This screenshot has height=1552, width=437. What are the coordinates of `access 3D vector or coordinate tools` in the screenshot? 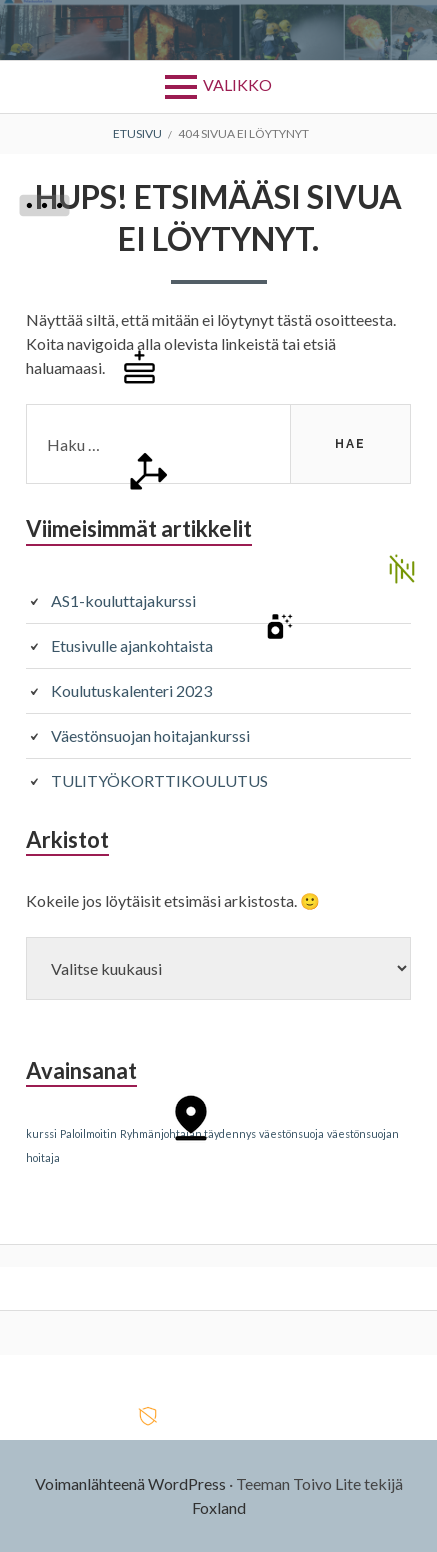 It's located at (146, 473).